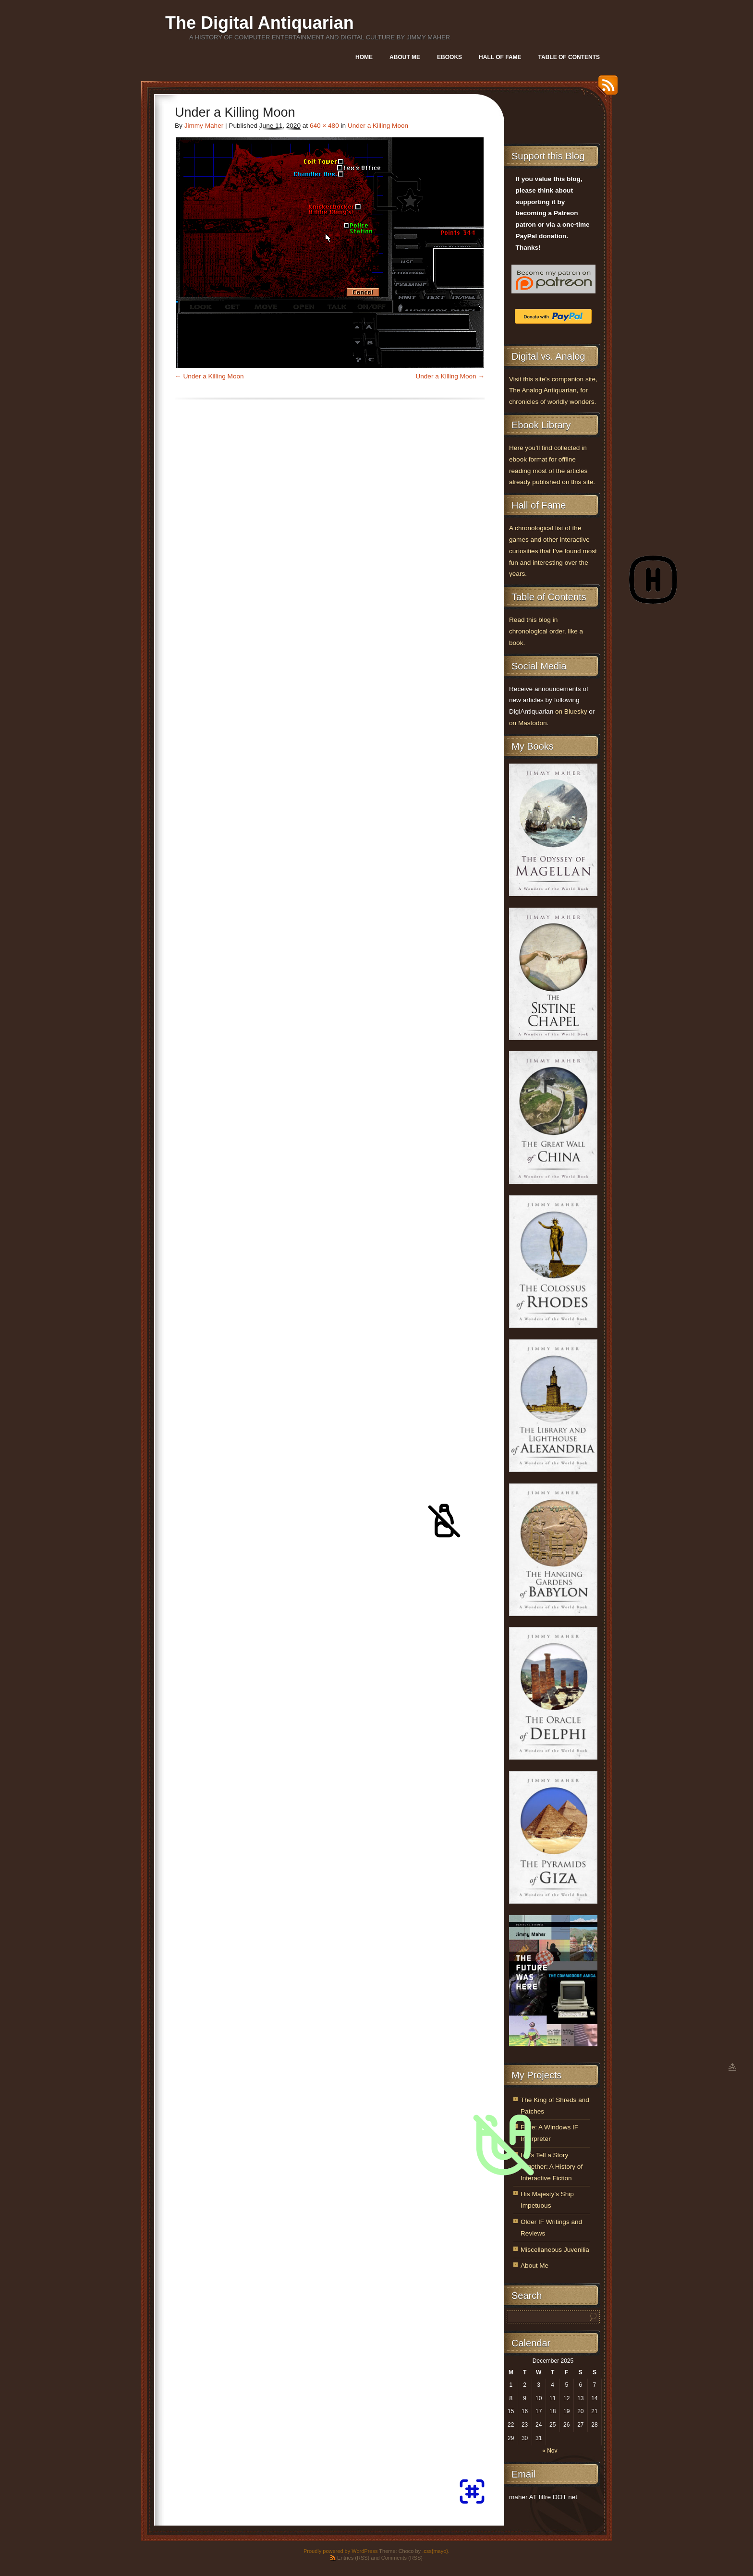  What do you see at coordinates (732, 2067) in the screenshot?
I see `indicates sunrise or morning time` at bounding box center [732, 2067].